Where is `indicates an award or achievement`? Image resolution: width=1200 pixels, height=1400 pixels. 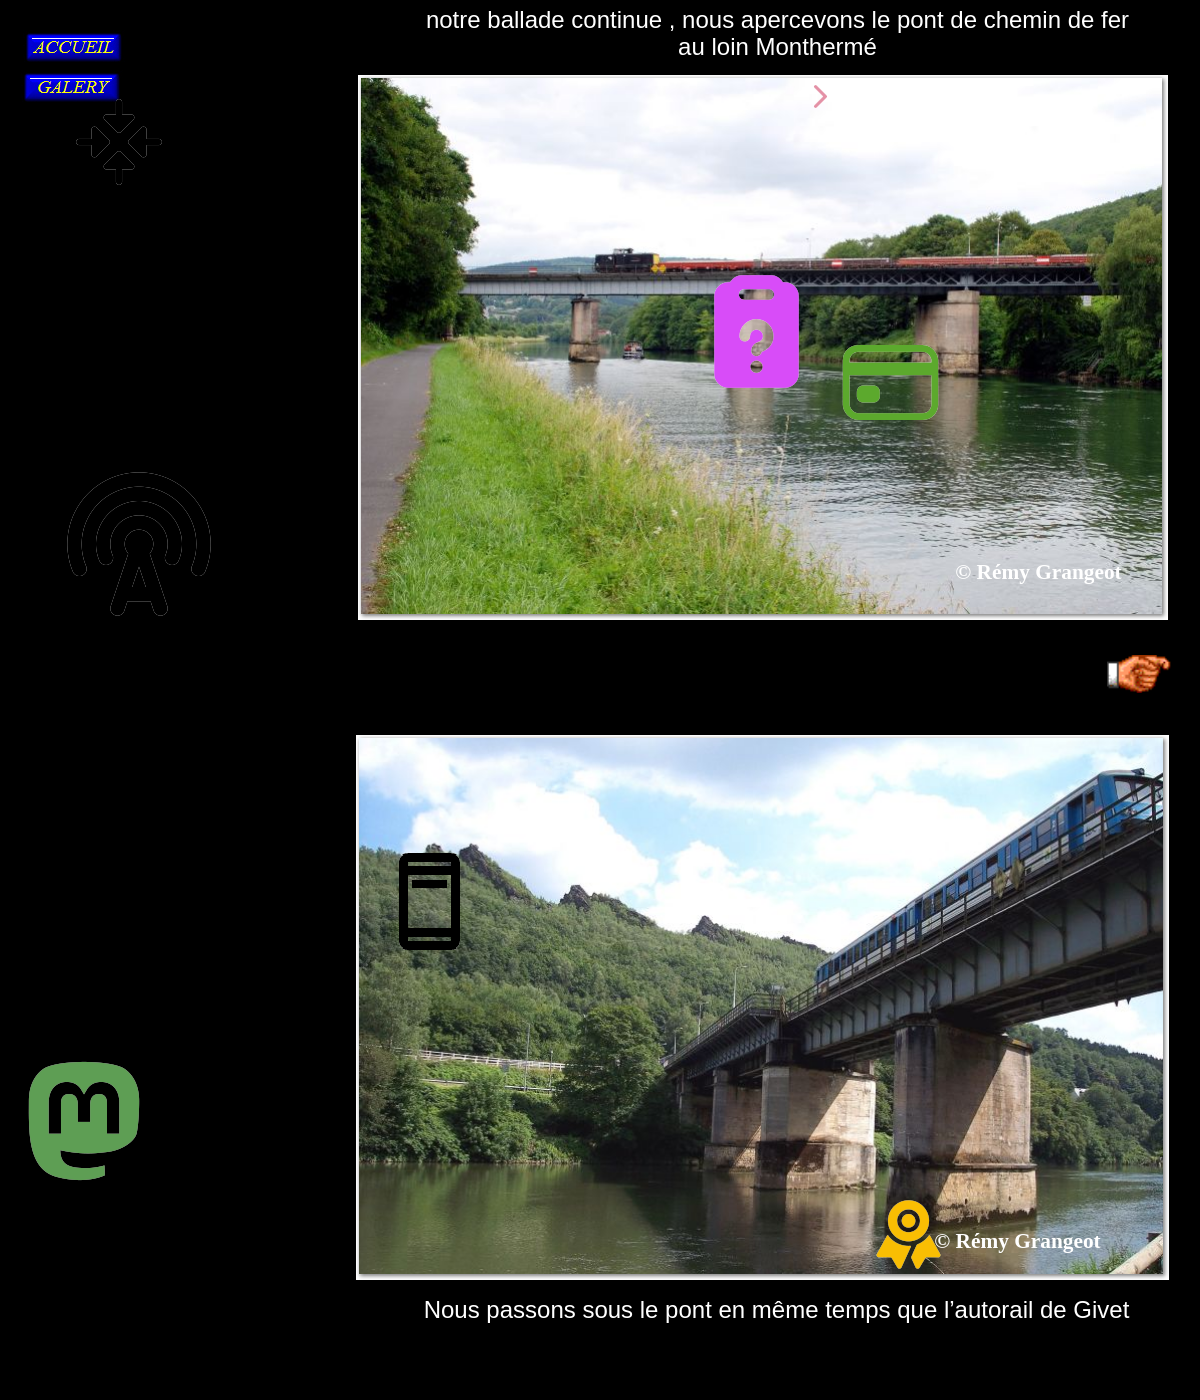
indicates an award or achievement is located at coordinates (908, 1234).